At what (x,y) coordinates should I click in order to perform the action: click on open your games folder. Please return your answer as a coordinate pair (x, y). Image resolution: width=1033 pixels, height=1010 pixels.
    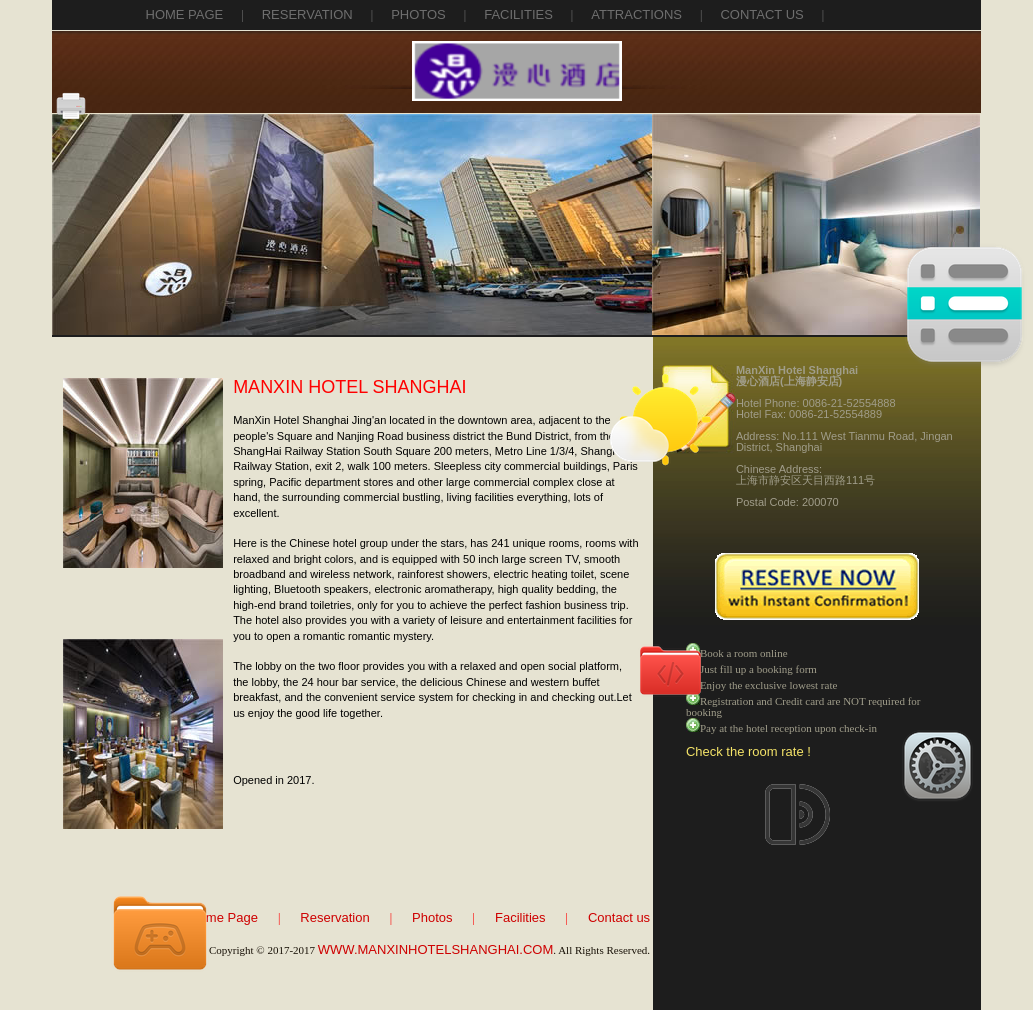
    Looking at the image, I should click on (160, 933).